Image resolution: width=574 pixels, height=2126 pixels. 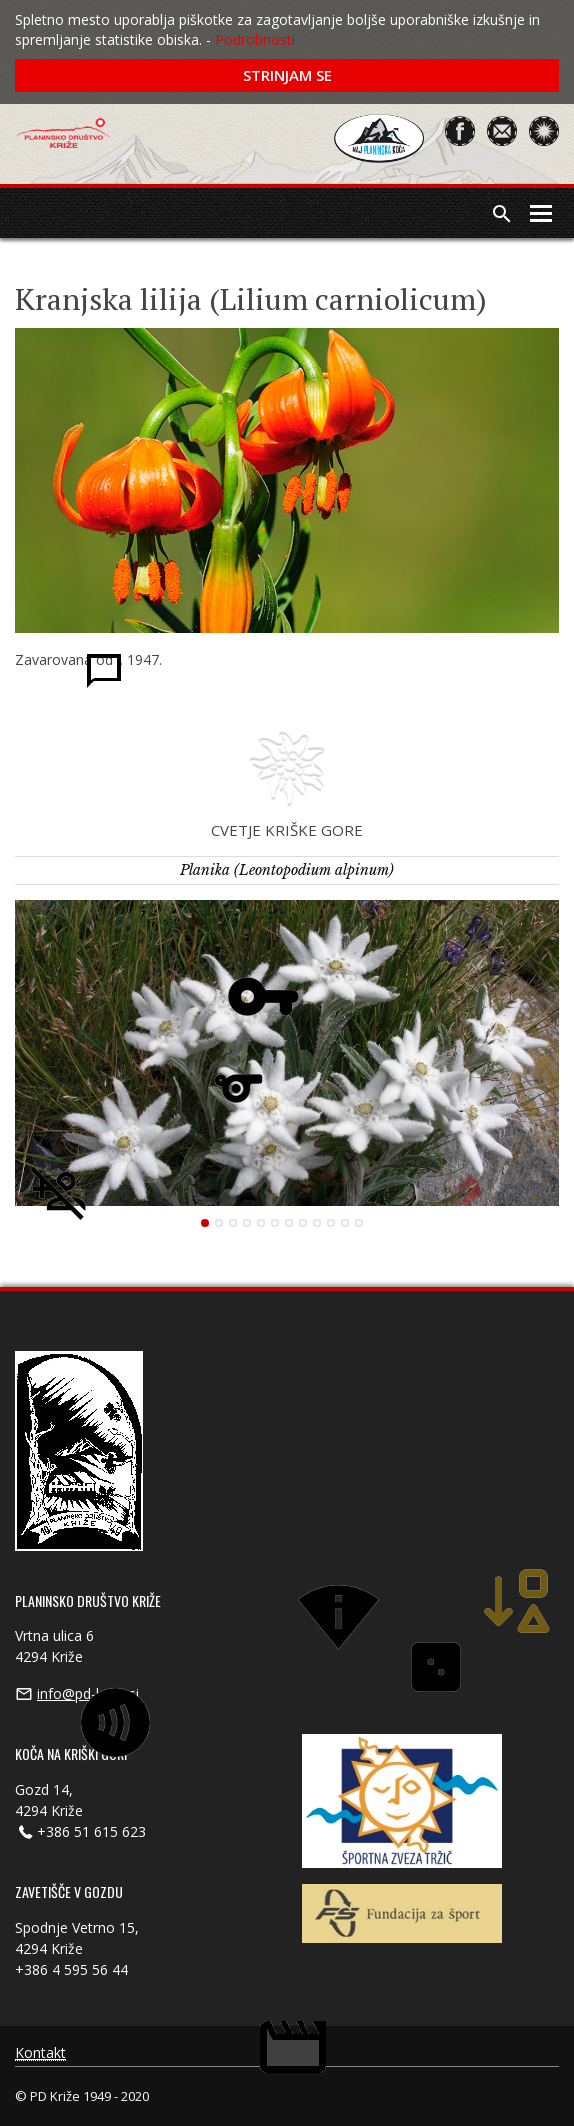 I want to click on create a new video project, so click(x=293, y=2047).